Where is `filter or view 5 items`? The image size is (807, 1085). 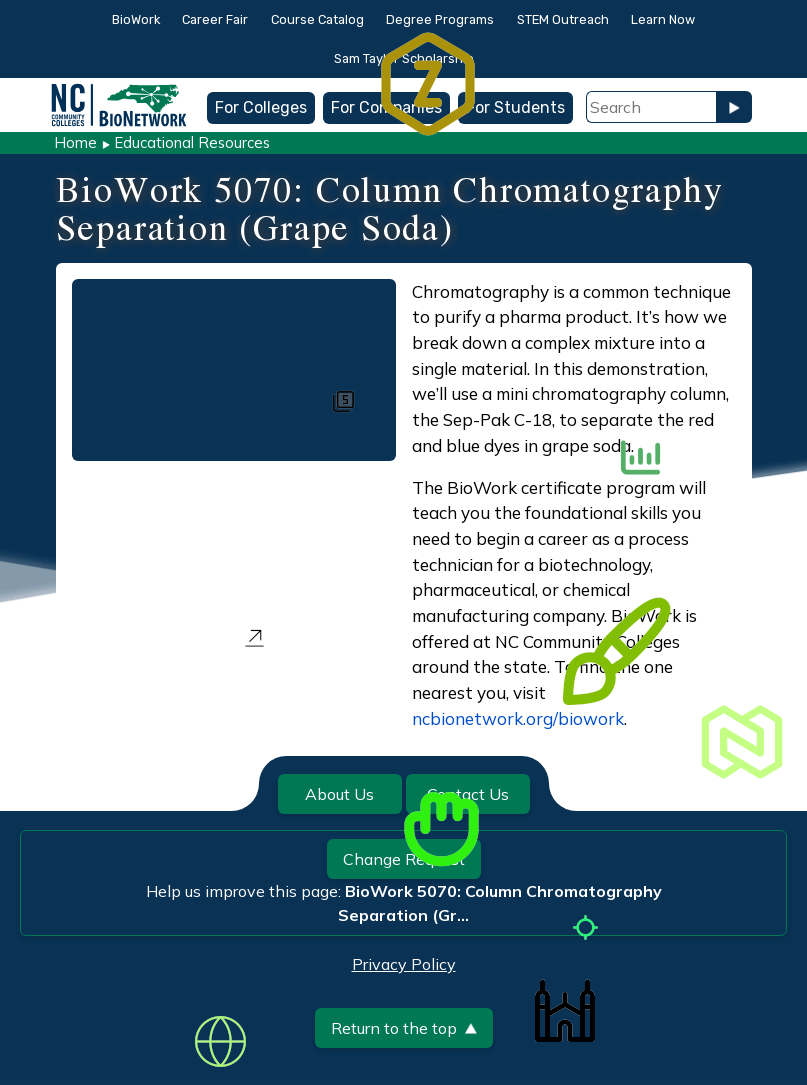 filter or view 5 items is located at coordinates (343, 401).